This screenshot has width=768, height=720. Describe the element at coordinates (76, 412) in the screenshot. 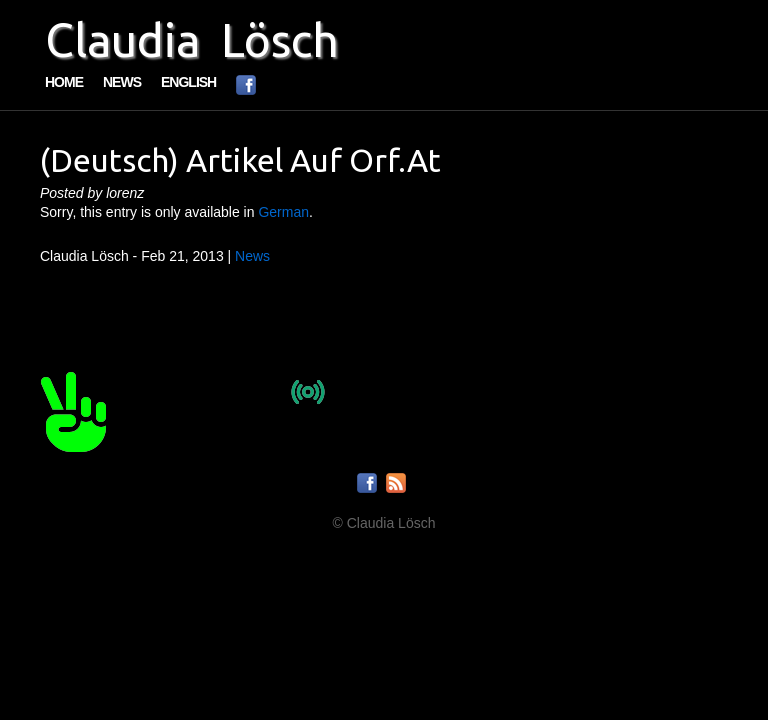

I see `peace sign or victory gesture emoji` at that location.